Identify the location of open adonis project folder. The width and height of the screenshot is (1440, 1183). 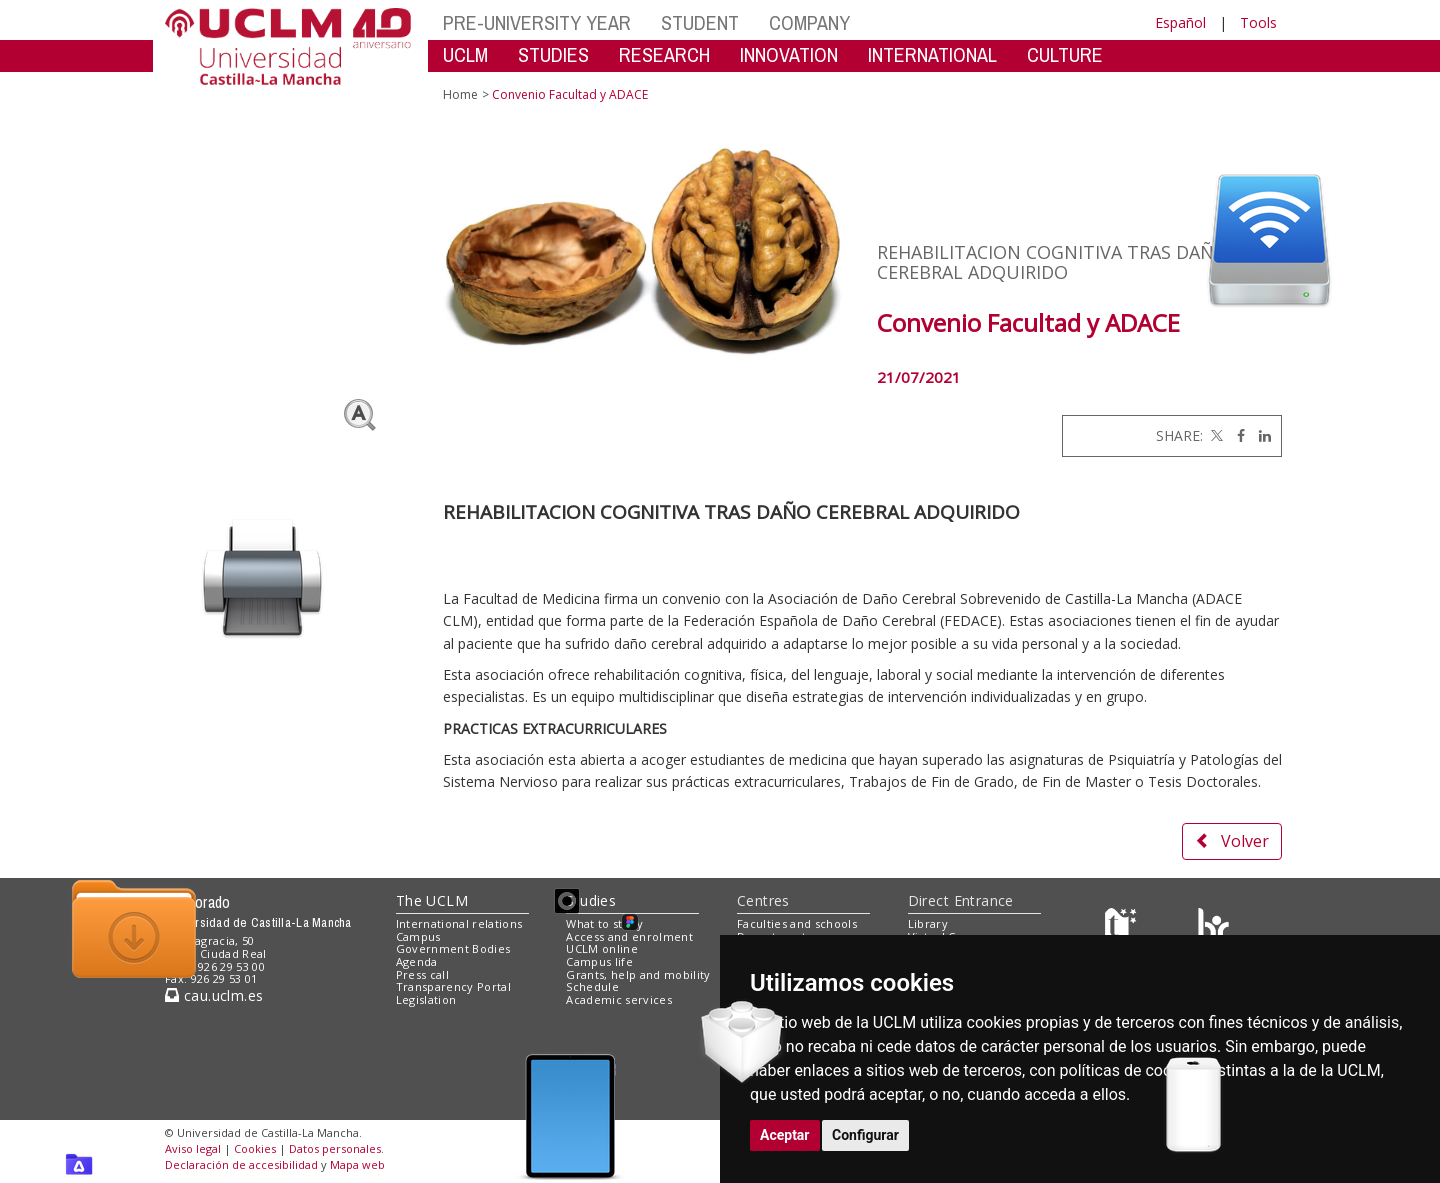
(79, 1165).